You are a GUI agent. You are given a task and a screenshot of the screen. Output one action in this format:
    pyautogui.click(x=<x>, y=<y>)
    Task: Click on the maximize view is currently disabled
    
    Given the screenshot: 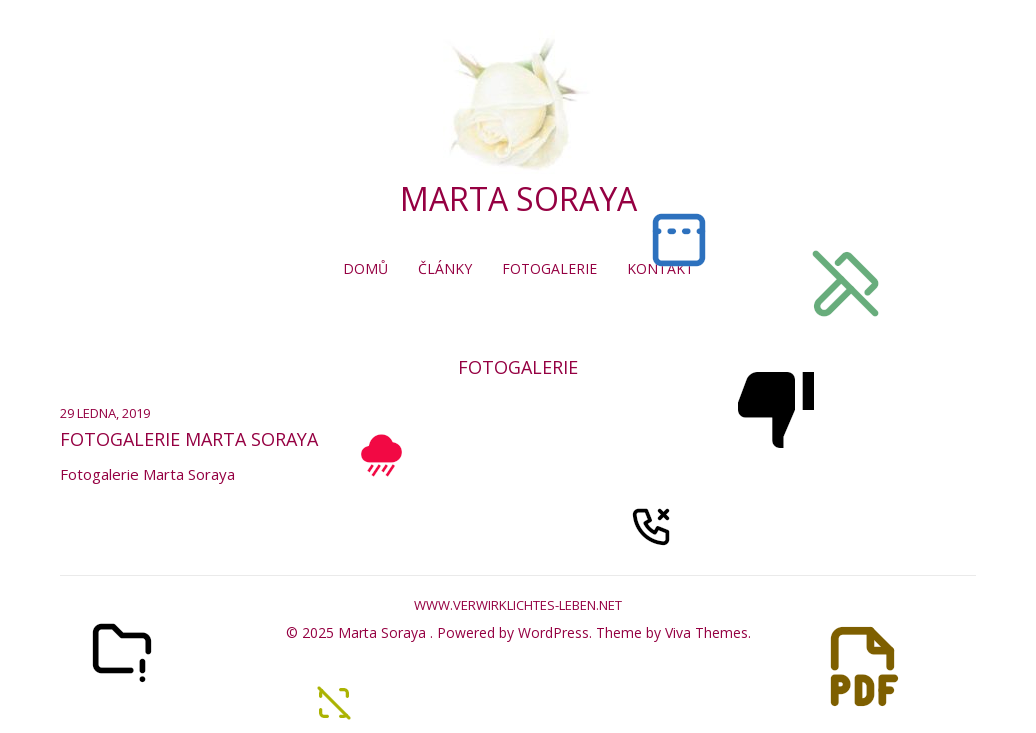 What is the action you would take?
    pyautogui.click(x=334, y=703)
    